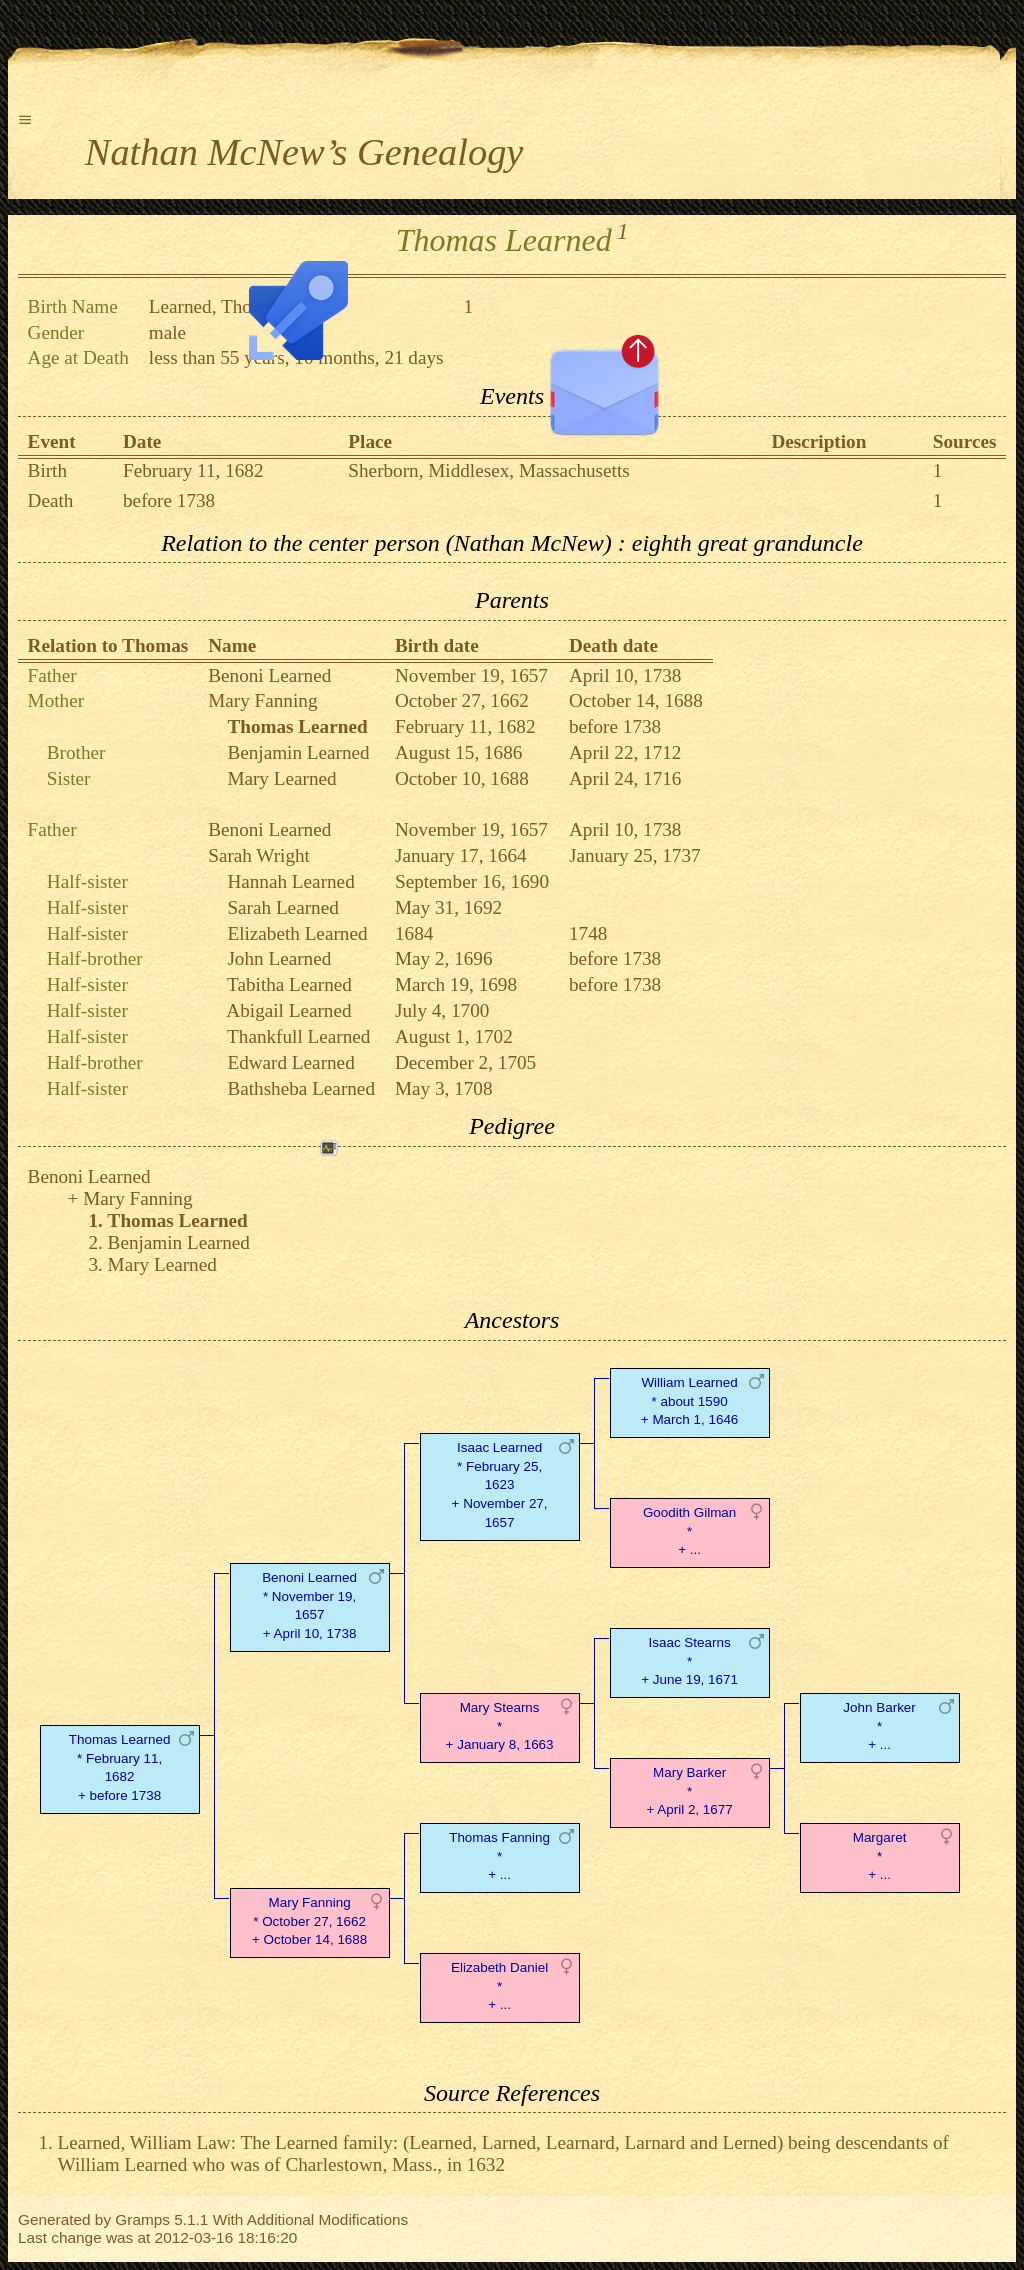  What do you see at coordinates (298, 310) in the screenshot?
I see `launch the pipelines app` at bounding box center [298, 310].